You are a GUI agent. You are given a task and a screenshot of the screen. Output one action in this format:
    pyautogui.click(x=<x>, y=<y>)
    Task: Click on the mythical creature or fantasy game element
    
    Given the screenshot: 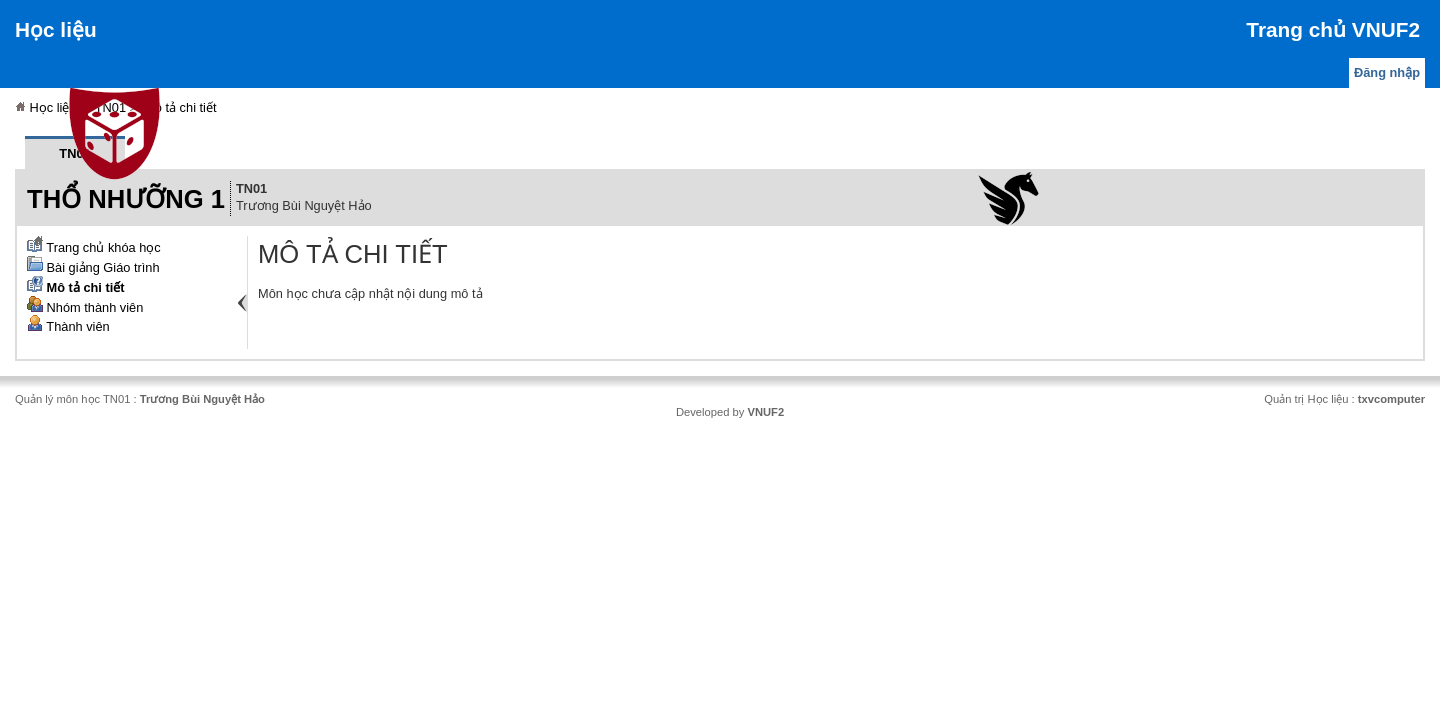 What is the action you would take?
    pyautogui.click(x=1008, y=198)
    